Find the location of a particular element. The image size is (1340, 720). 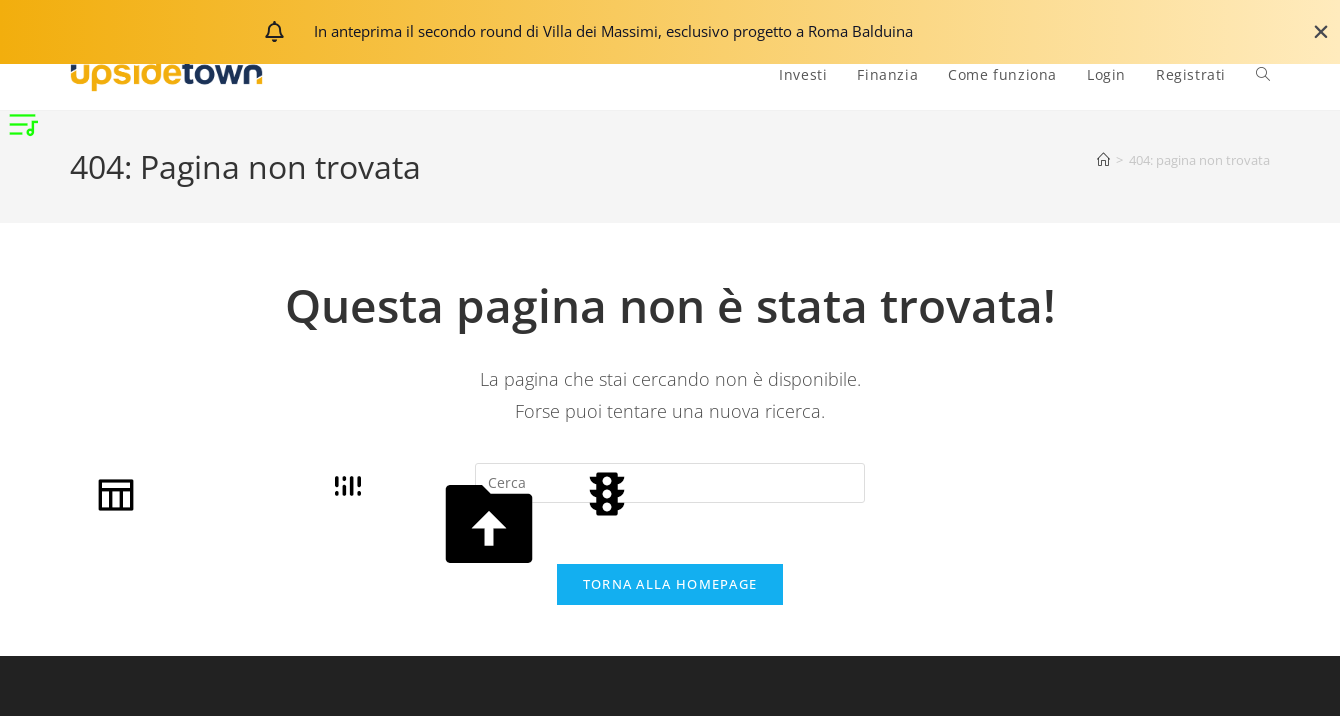

view traffic conditions is located at coordinates (607, 494).